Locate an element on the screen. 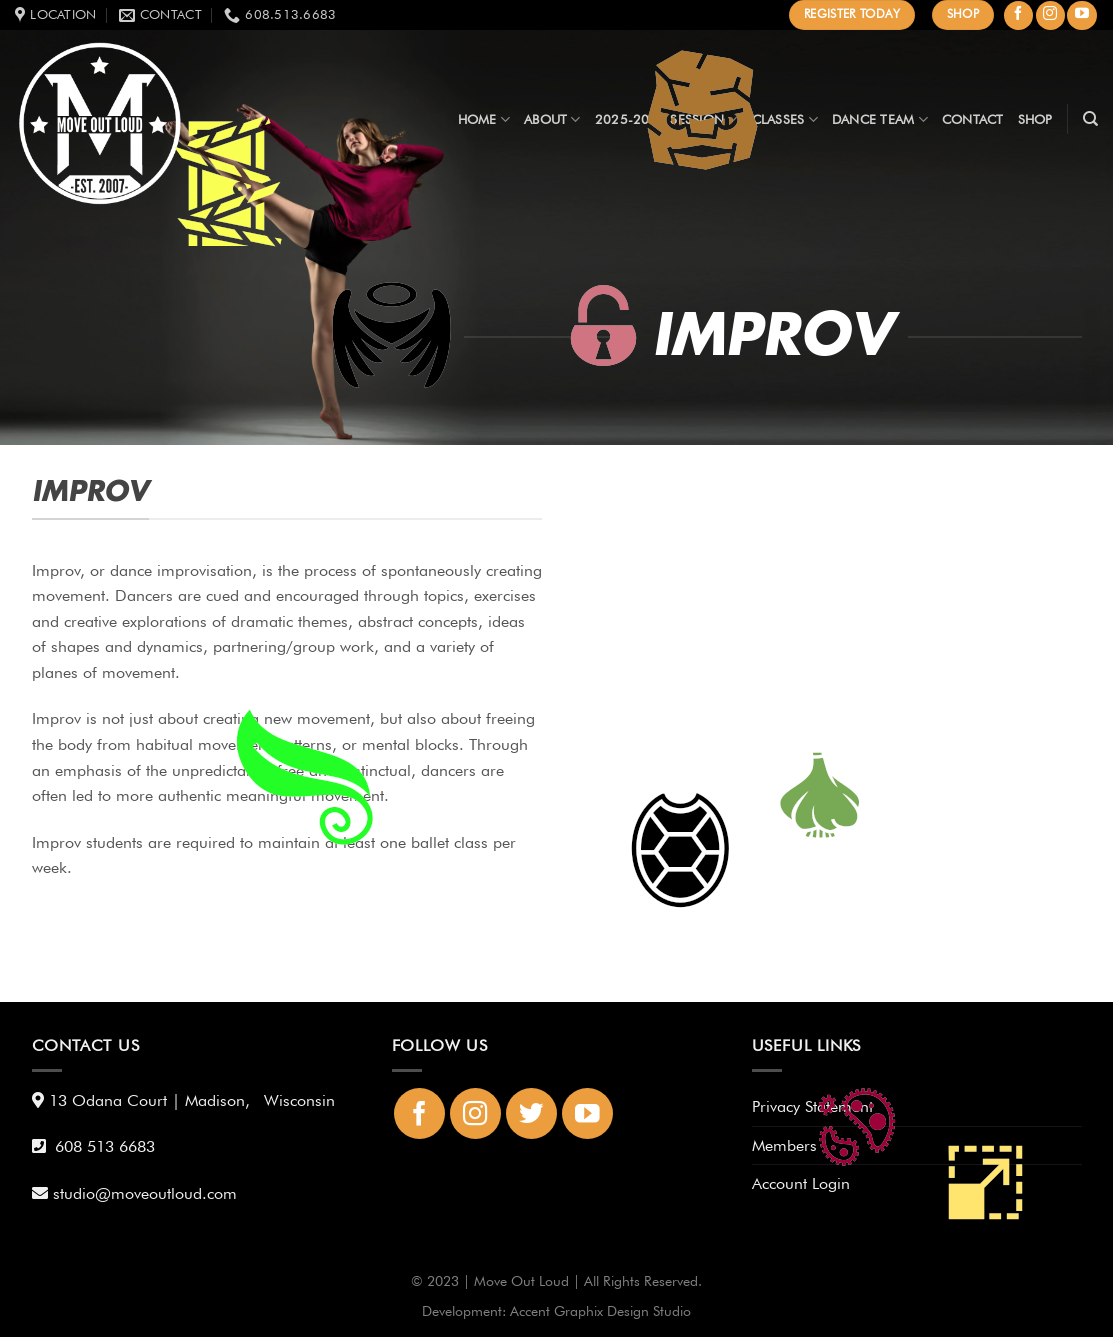  ingredient icon for garlic in a cooking or recipe app is located at coordinates (820, 794).